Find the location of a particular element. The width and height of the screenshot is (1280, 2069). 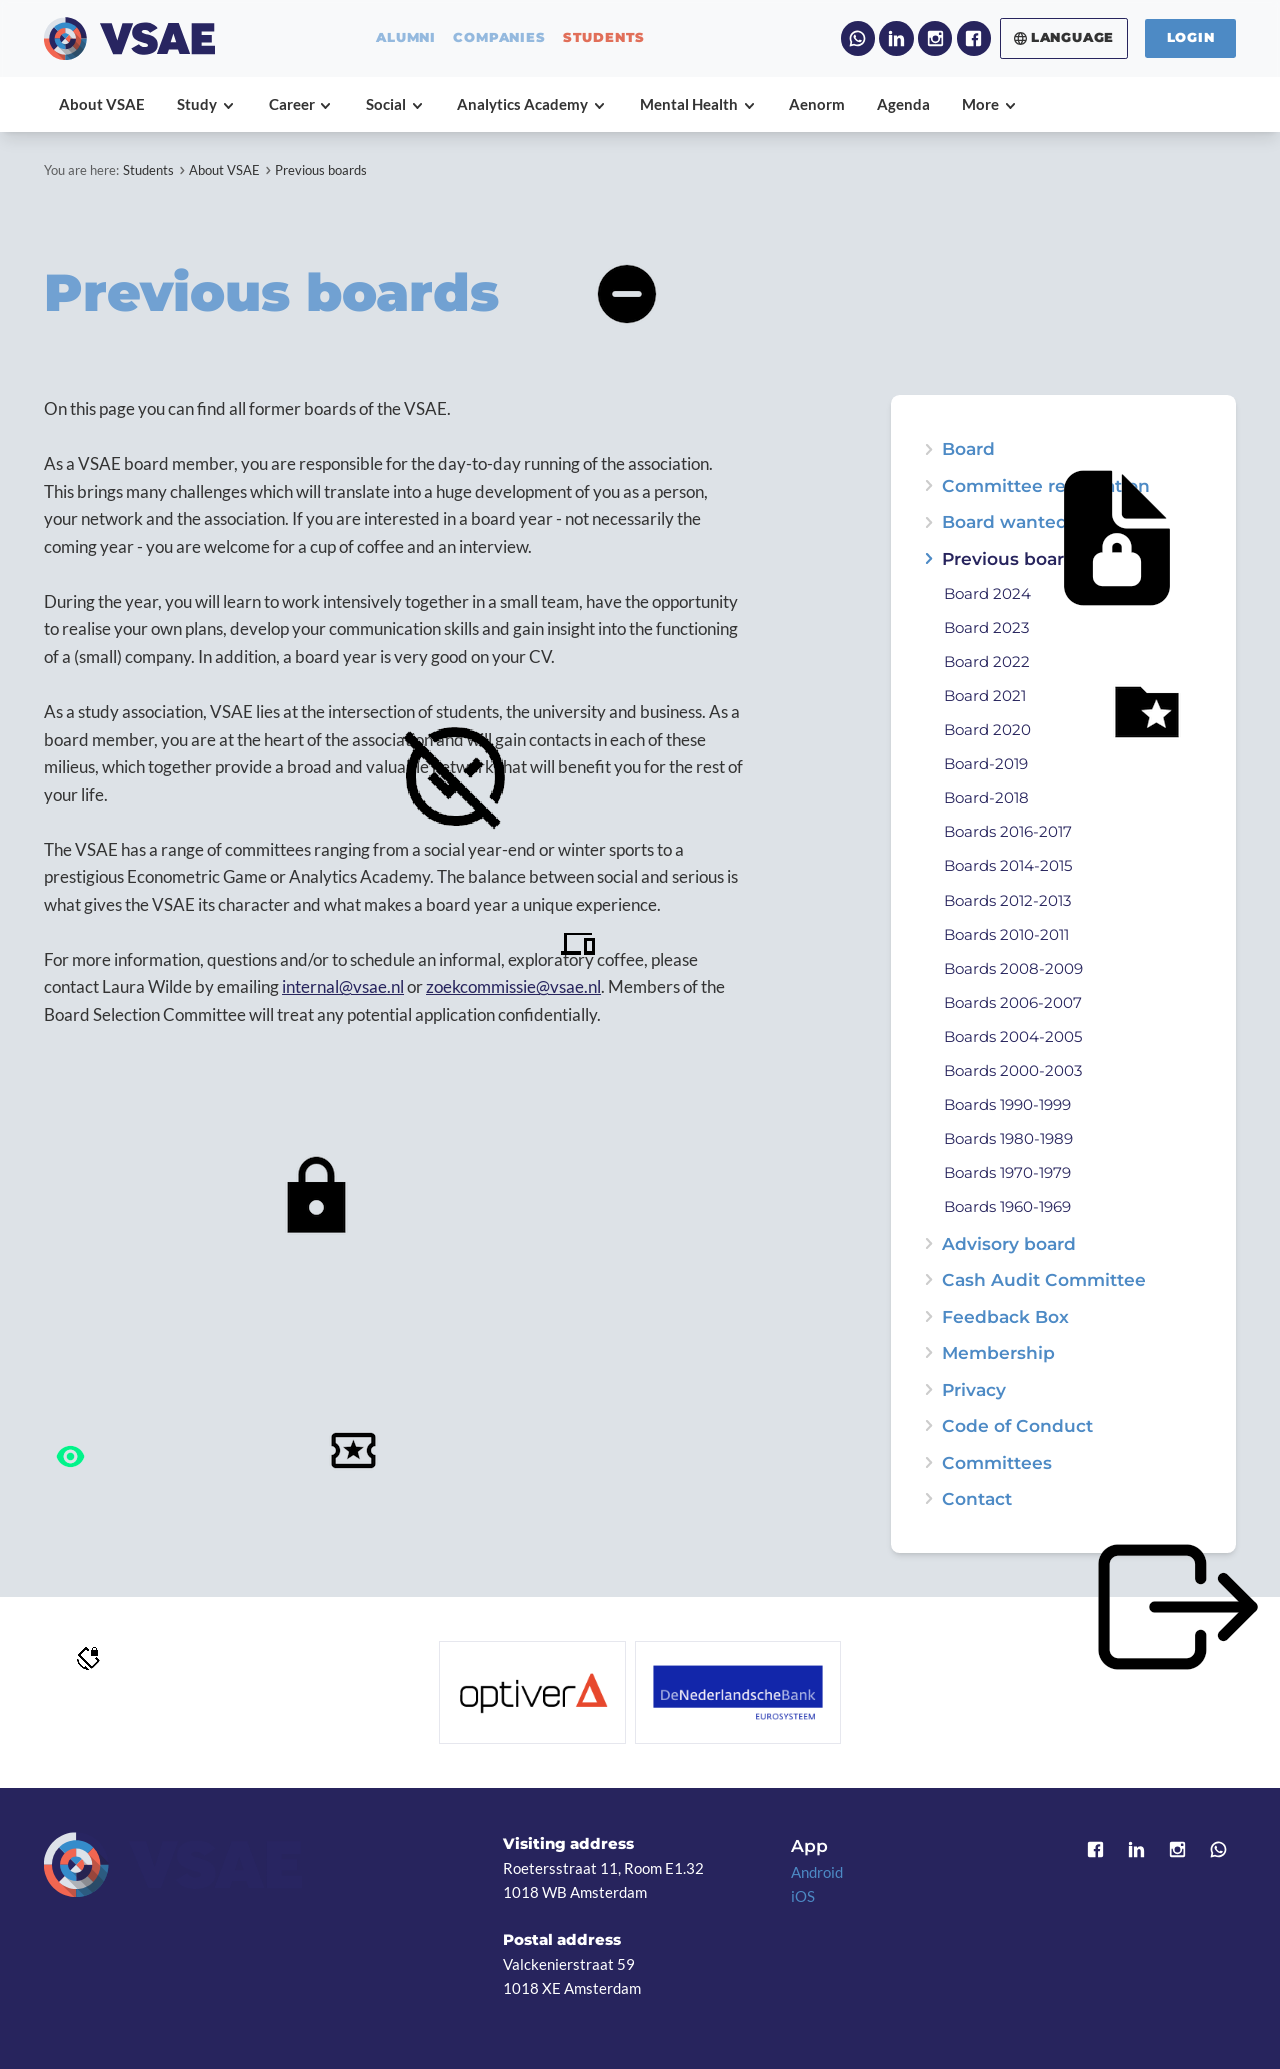

access your starred or favorite files is located at coordinates (1147, 712).